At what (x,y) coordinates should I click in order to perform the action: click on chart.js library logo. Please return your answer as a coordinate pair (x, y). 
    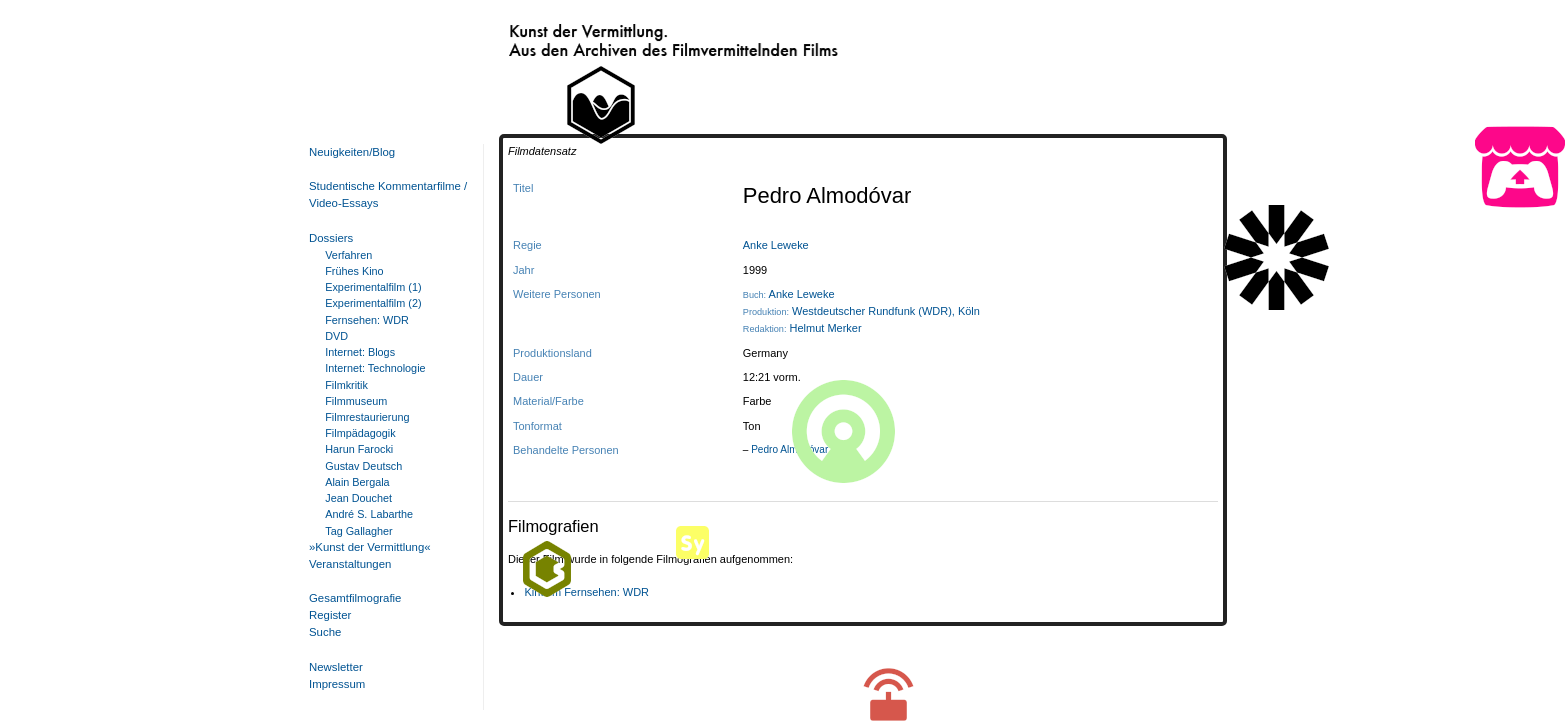
    Looking at the image, I should click on (601, 105).